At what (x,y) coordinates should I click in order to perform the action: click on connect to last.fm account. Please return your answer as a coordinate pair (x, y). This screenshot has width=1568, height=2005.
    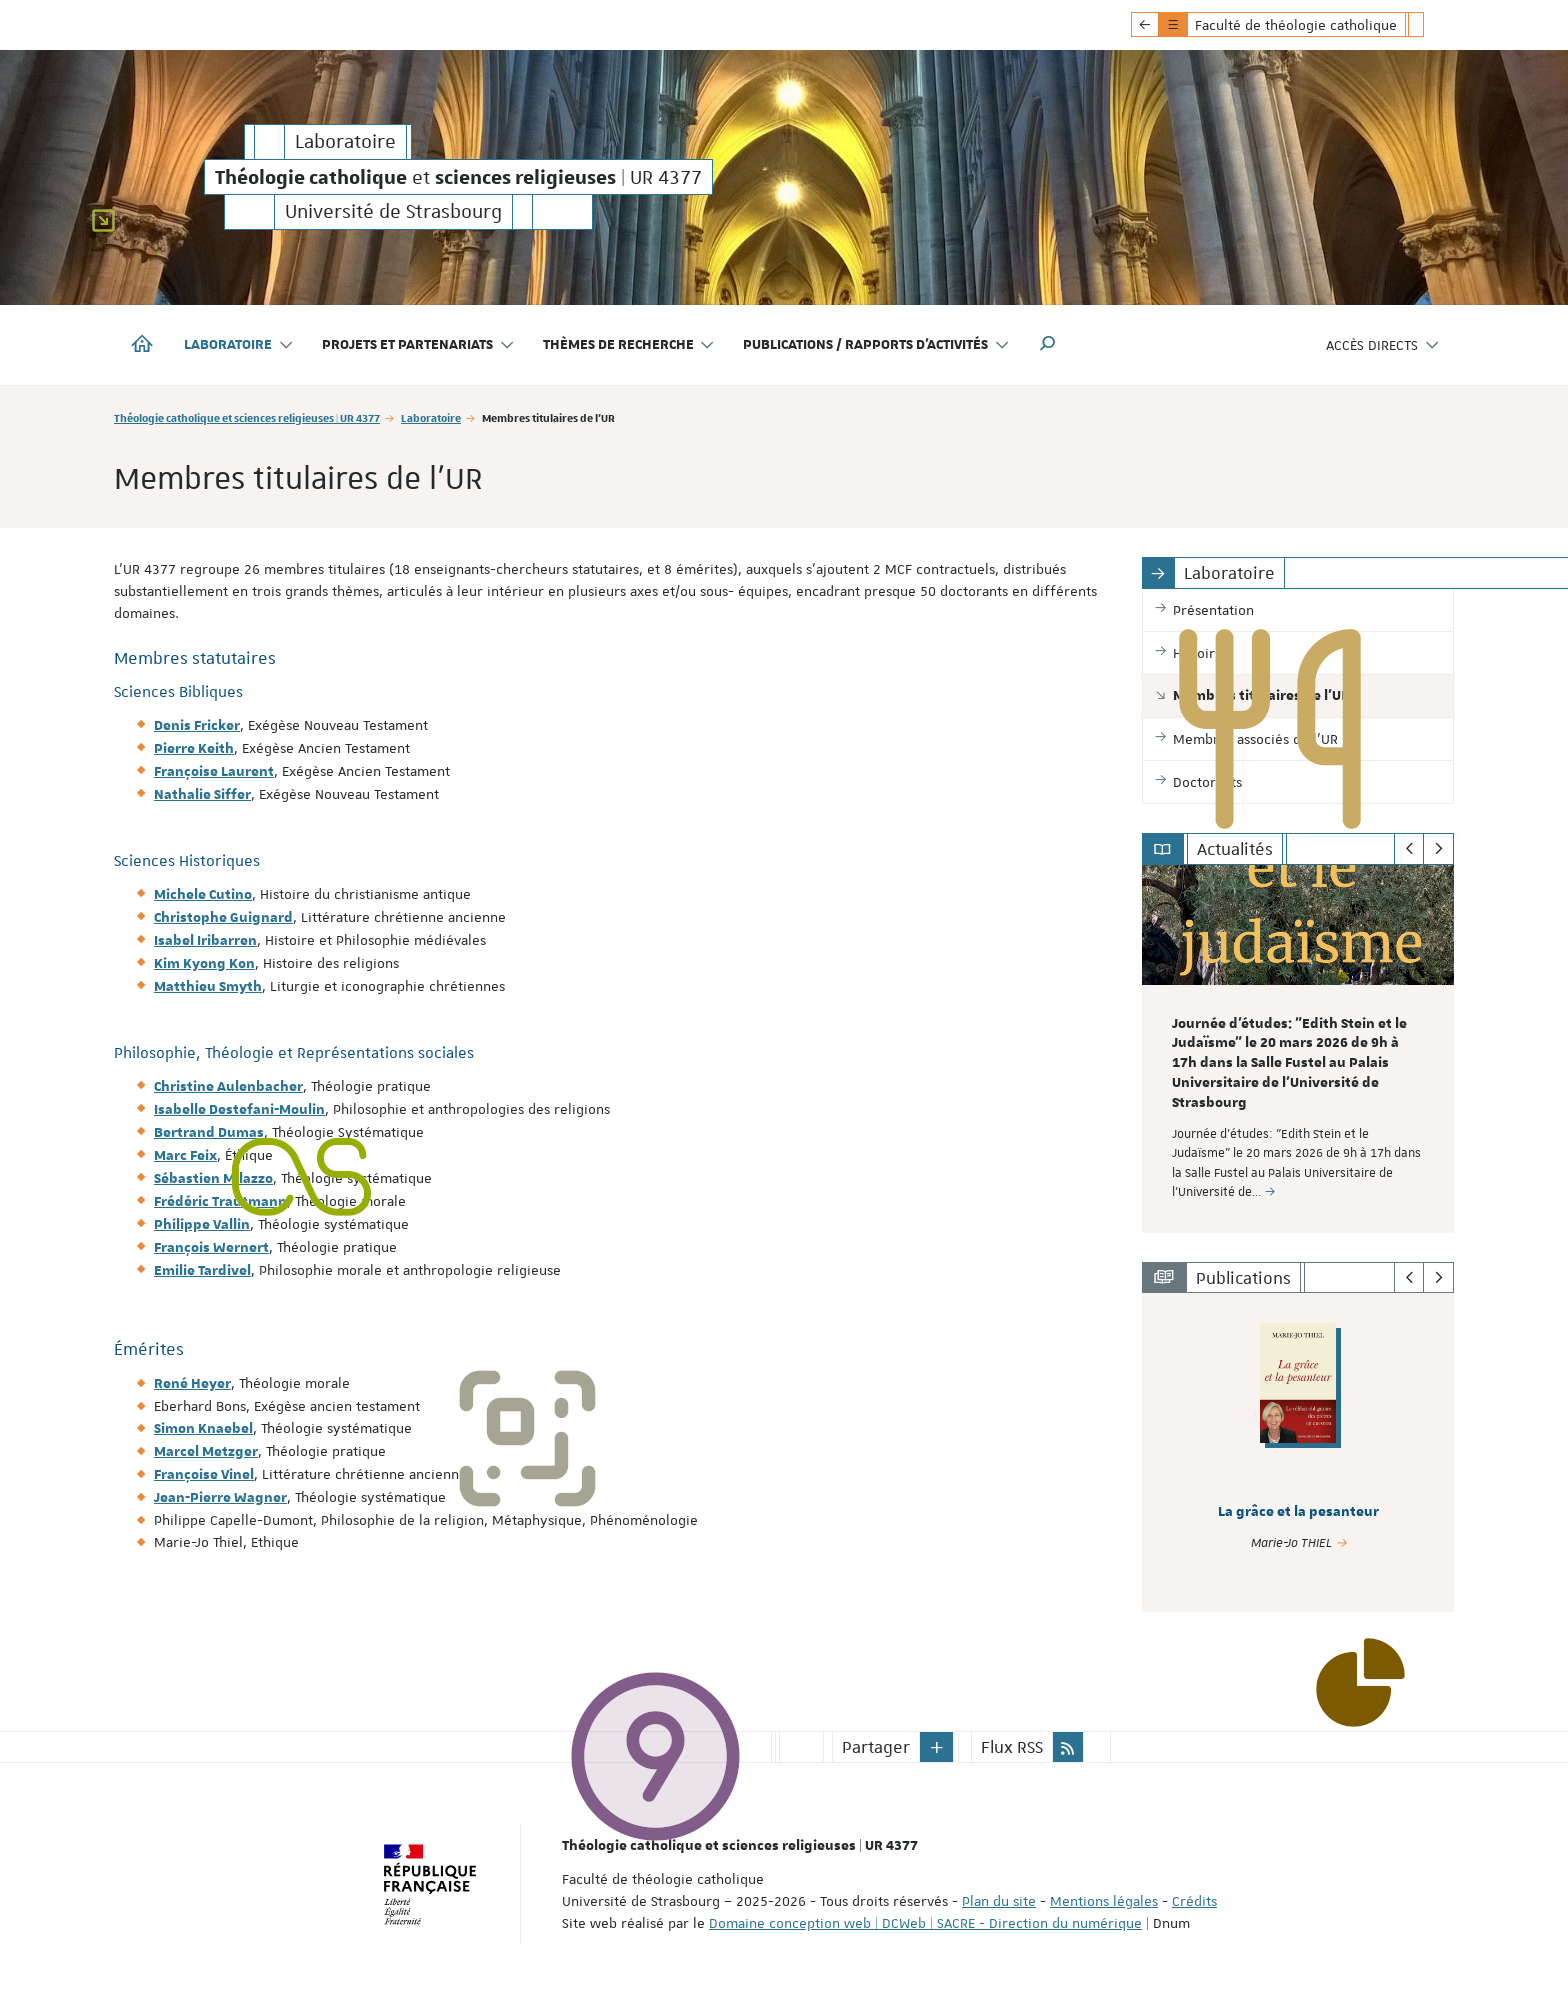
    Looking at the image, I should click on (301, 1174).